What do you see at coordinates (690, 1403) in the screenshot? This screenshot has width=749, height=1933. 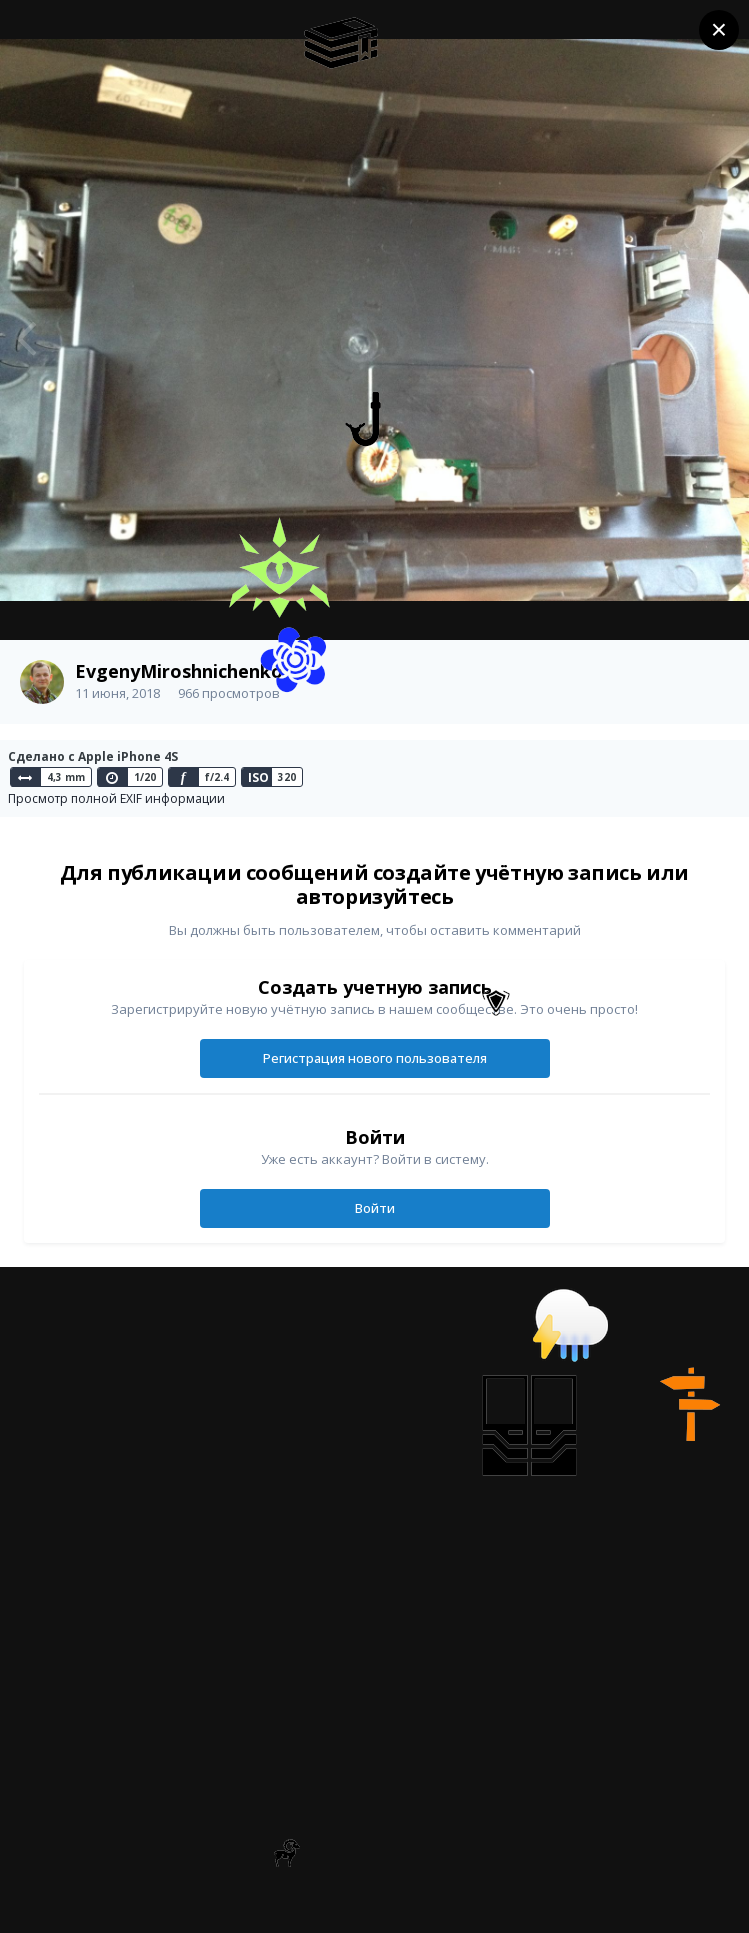 I see `navigate to different game areas or levels` at bounding box center [690, 1403].